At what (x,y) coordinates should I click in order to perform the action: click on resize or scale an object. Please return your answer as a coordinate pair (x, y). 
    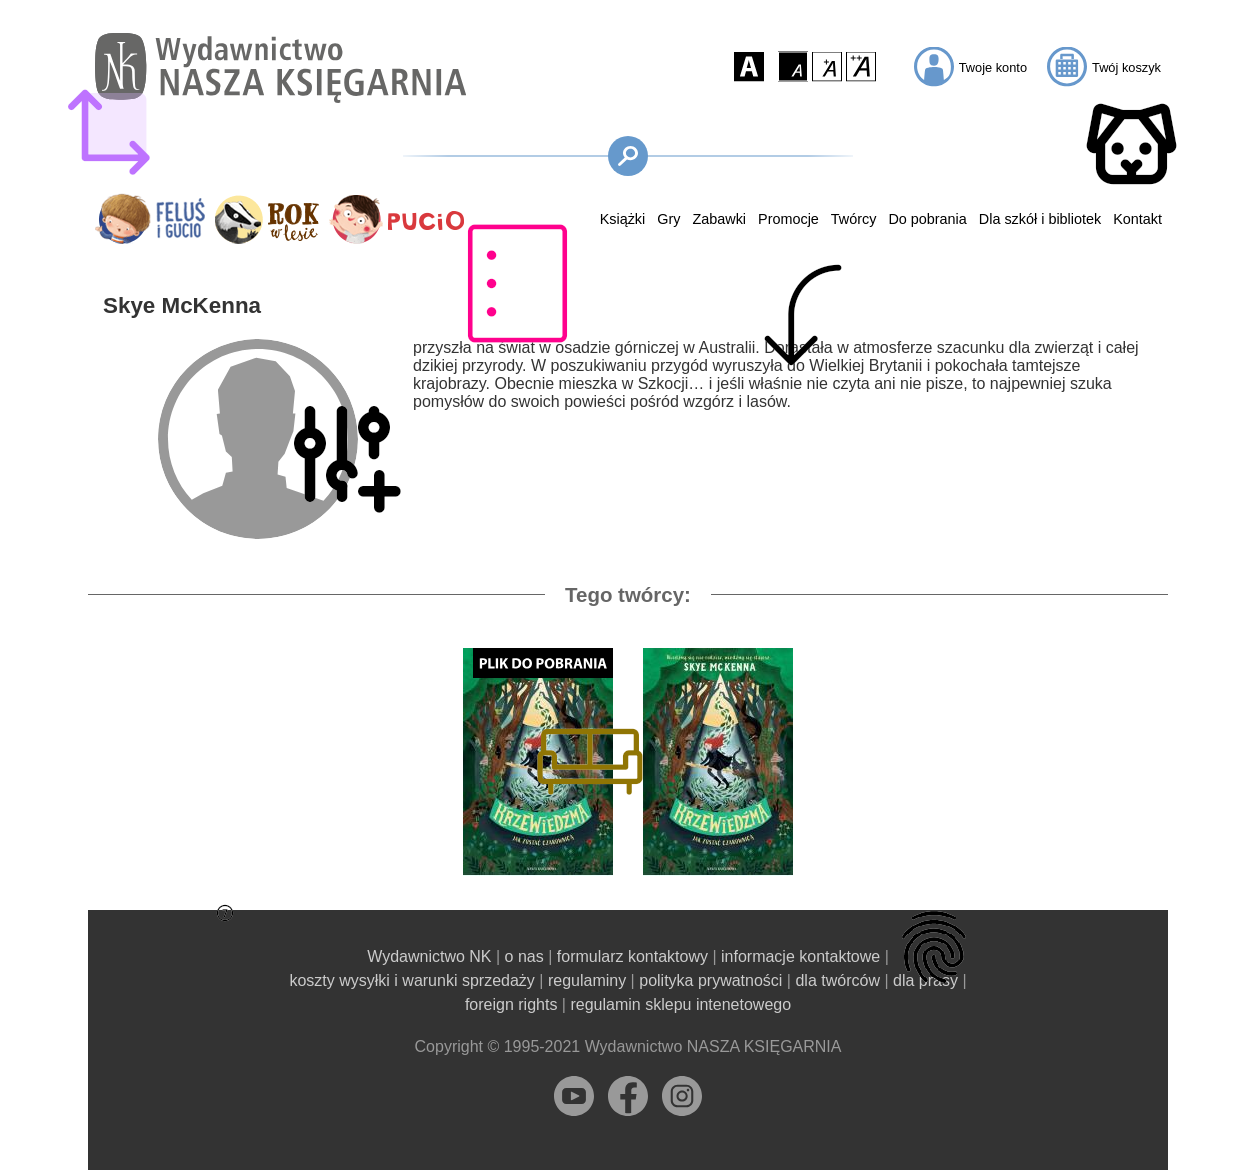
    Looking at the image, I should click on (105, 130).